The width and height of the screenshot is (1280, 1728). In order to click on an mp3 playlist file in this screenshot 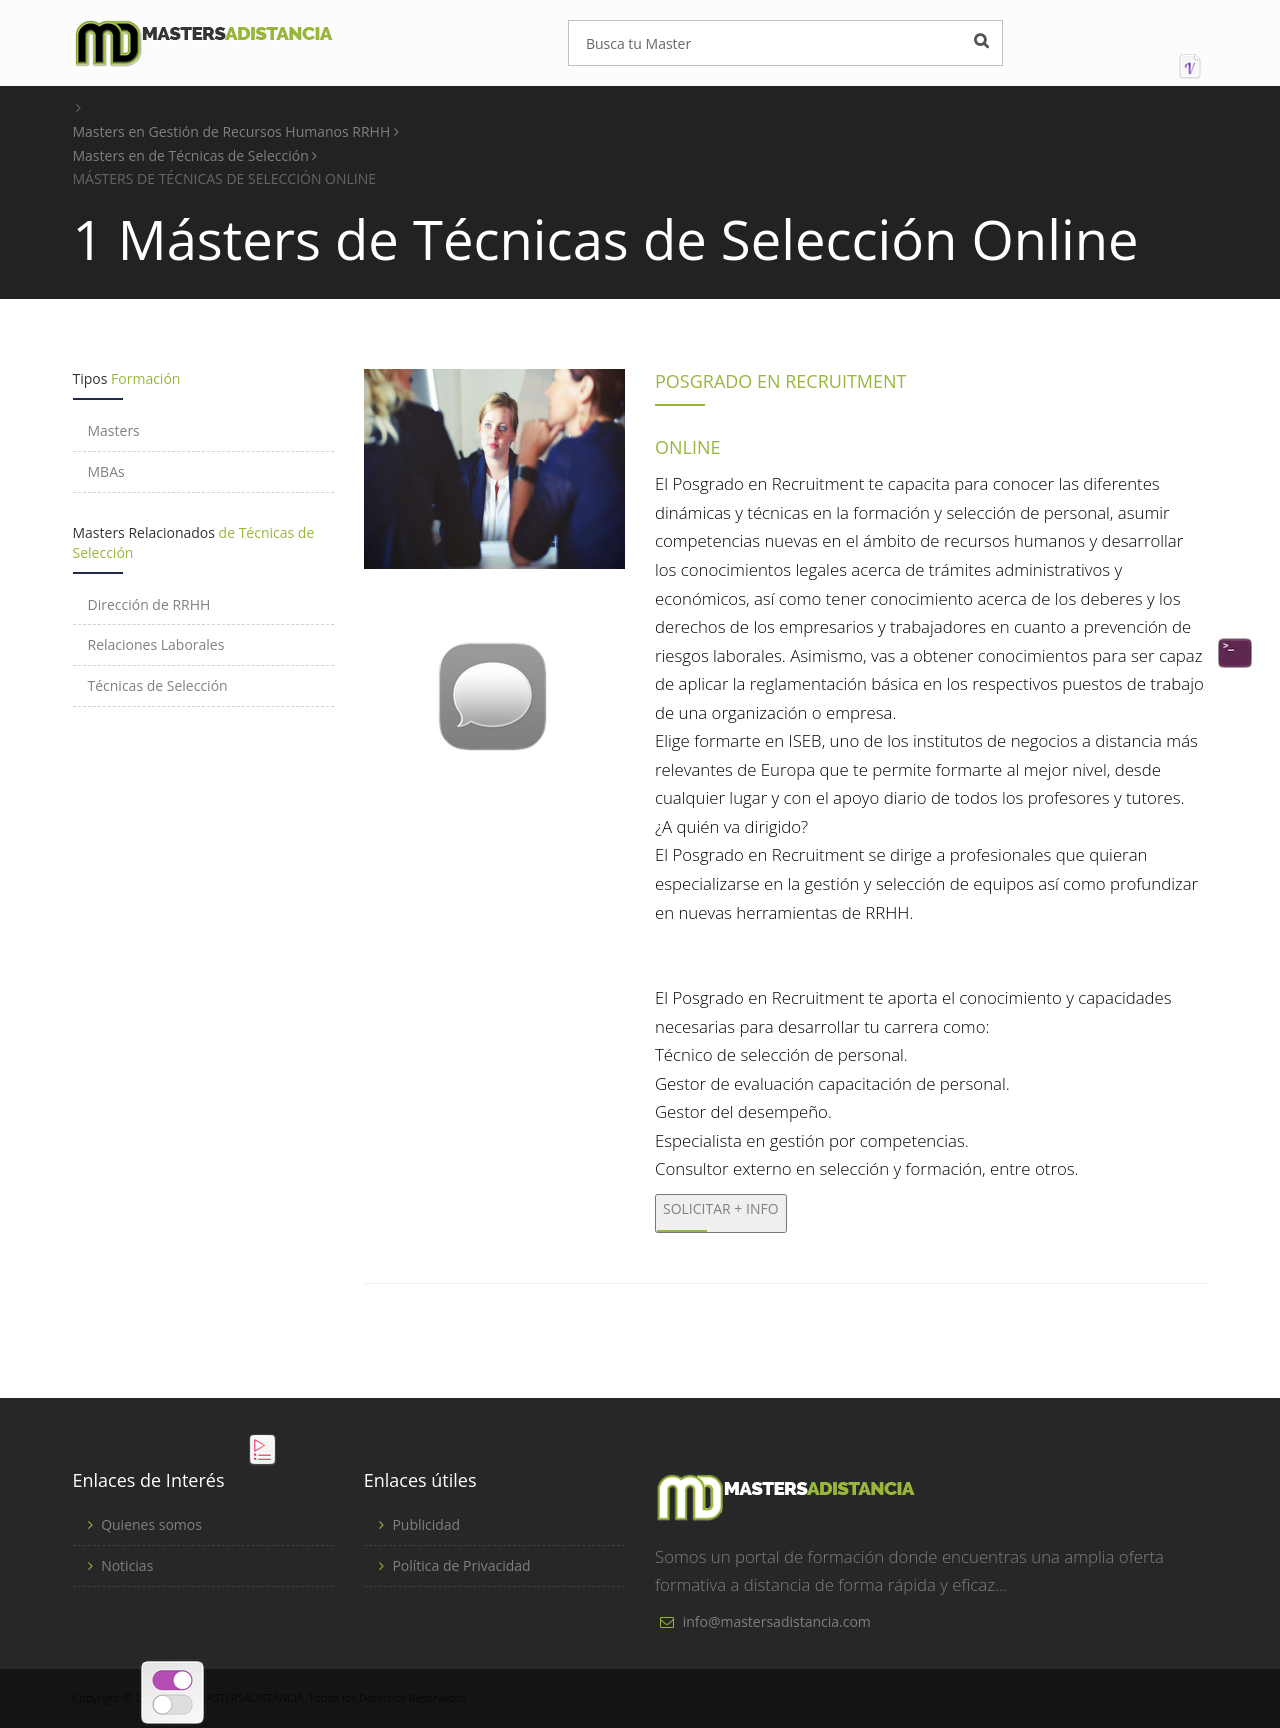, I will do `click(262, 1449)`.